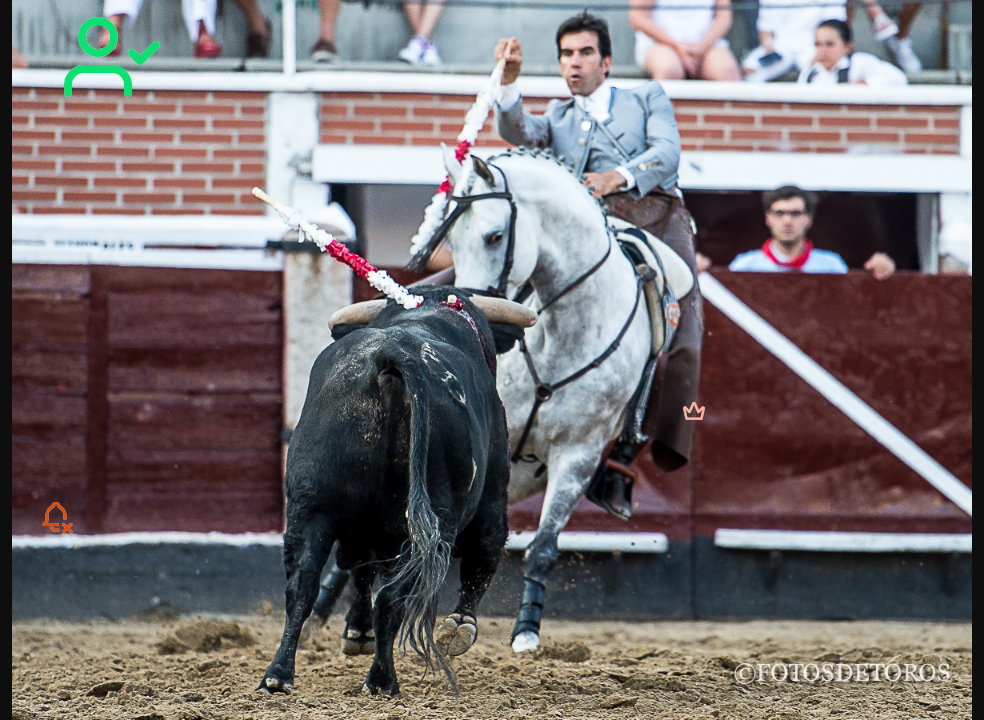  What do you see at coordinates (694, 412) in the screenshot?
I see `indicates premium or VIP membership status` at bounding box center [694, 412].